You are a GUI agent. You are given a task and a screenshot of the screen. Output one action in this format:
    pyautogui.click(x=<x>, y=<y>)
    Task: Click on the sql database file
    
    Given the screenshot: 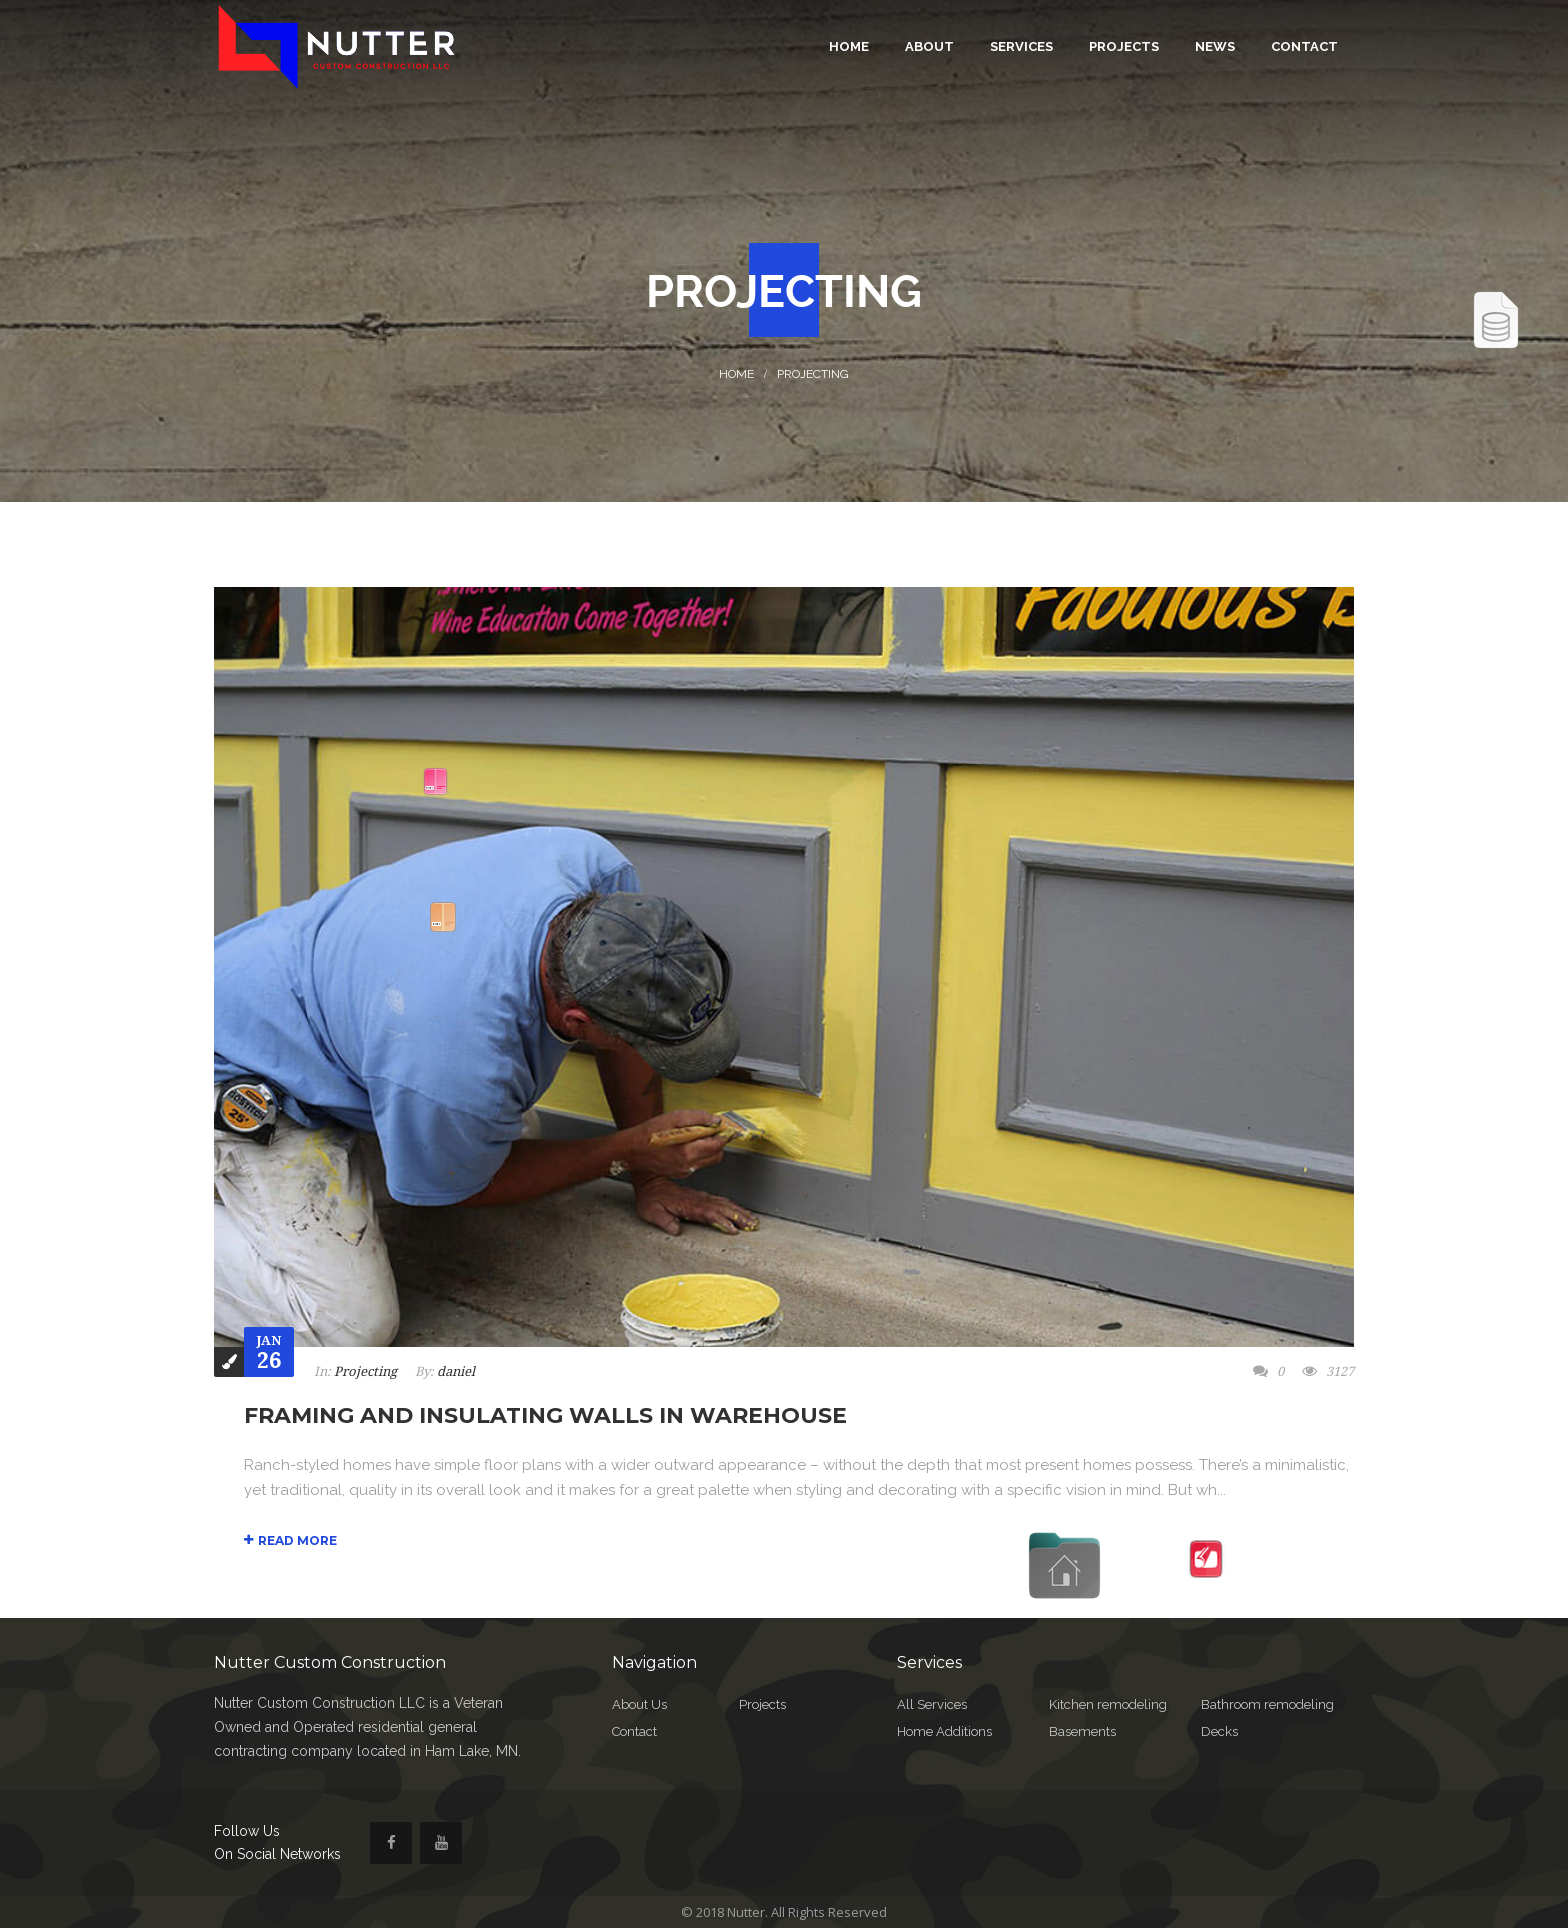 What is the action you would take?
    pyautogui.click(x=1496, y=320)
    